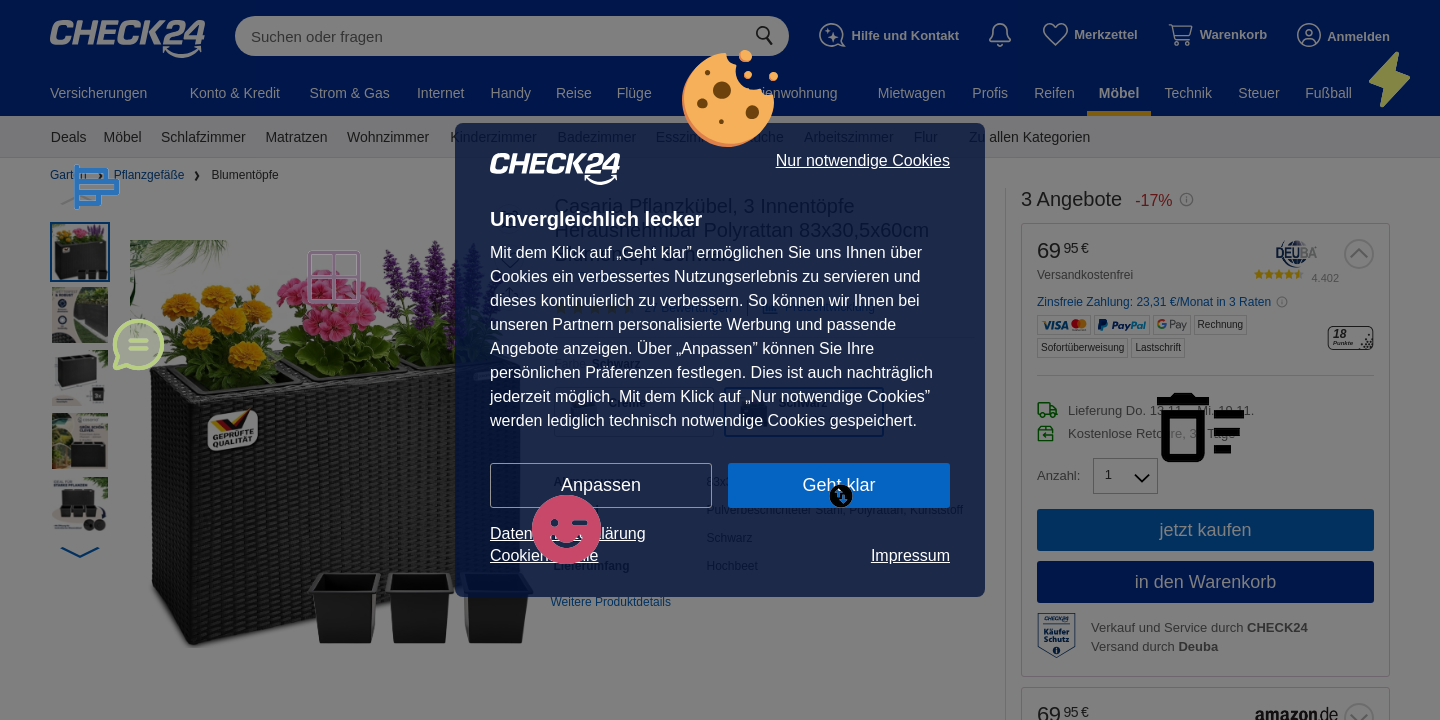 The width and height of the screenshot is (1440, 720). What do you see at coordinates (566, 529) in the screenshot?
I see `insert a winking emoji into your message` at bounding box center [566, 529].